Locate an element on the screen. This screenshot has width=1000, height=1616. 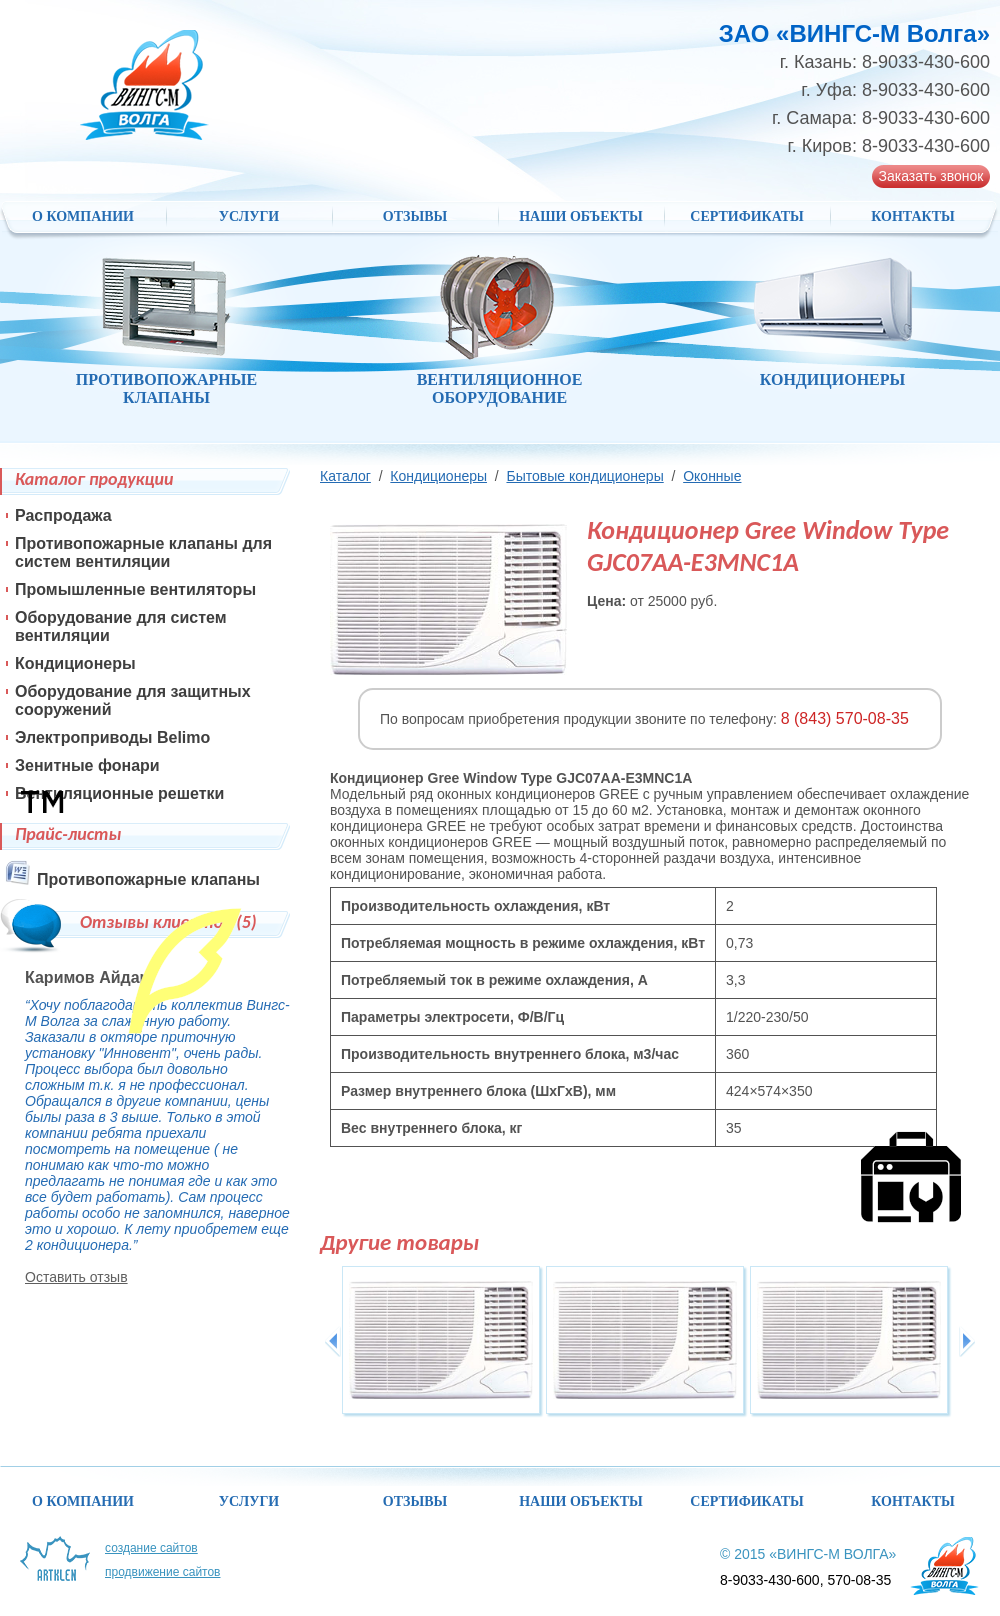
compose or write a new document is located at coordinates (185, 971).